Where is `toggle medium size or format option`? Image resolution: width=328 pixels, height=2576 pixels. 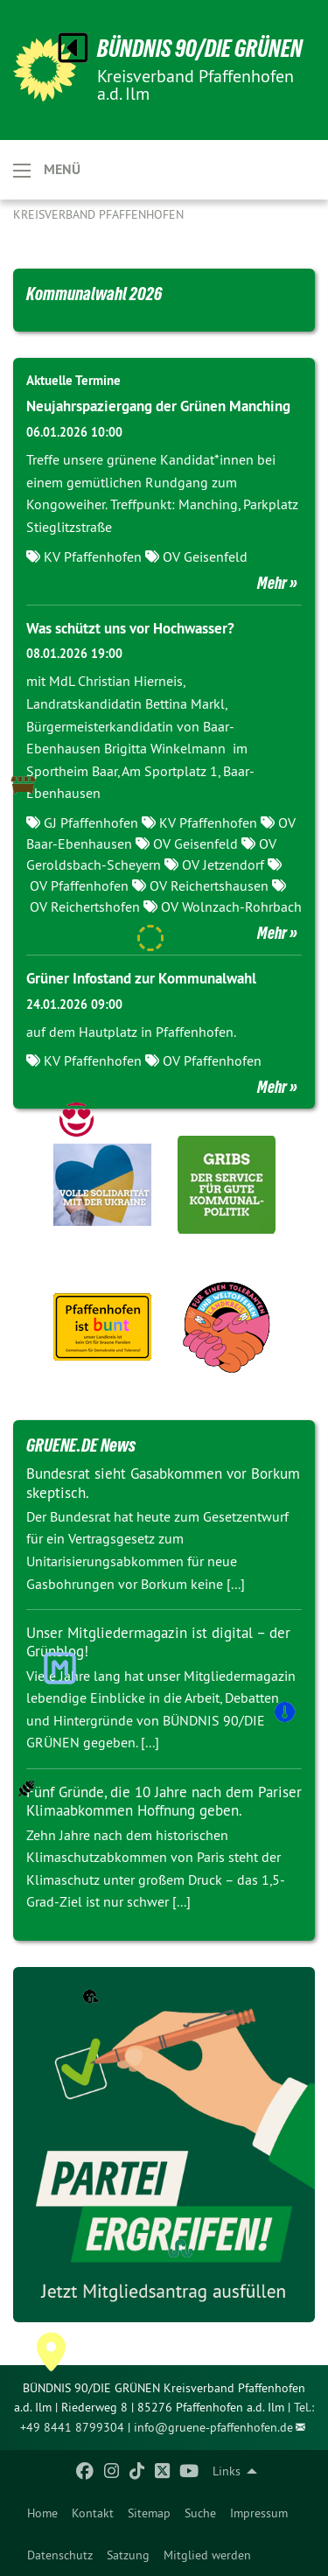 toggle medium size or format option is located at coordinates (59, 1668).